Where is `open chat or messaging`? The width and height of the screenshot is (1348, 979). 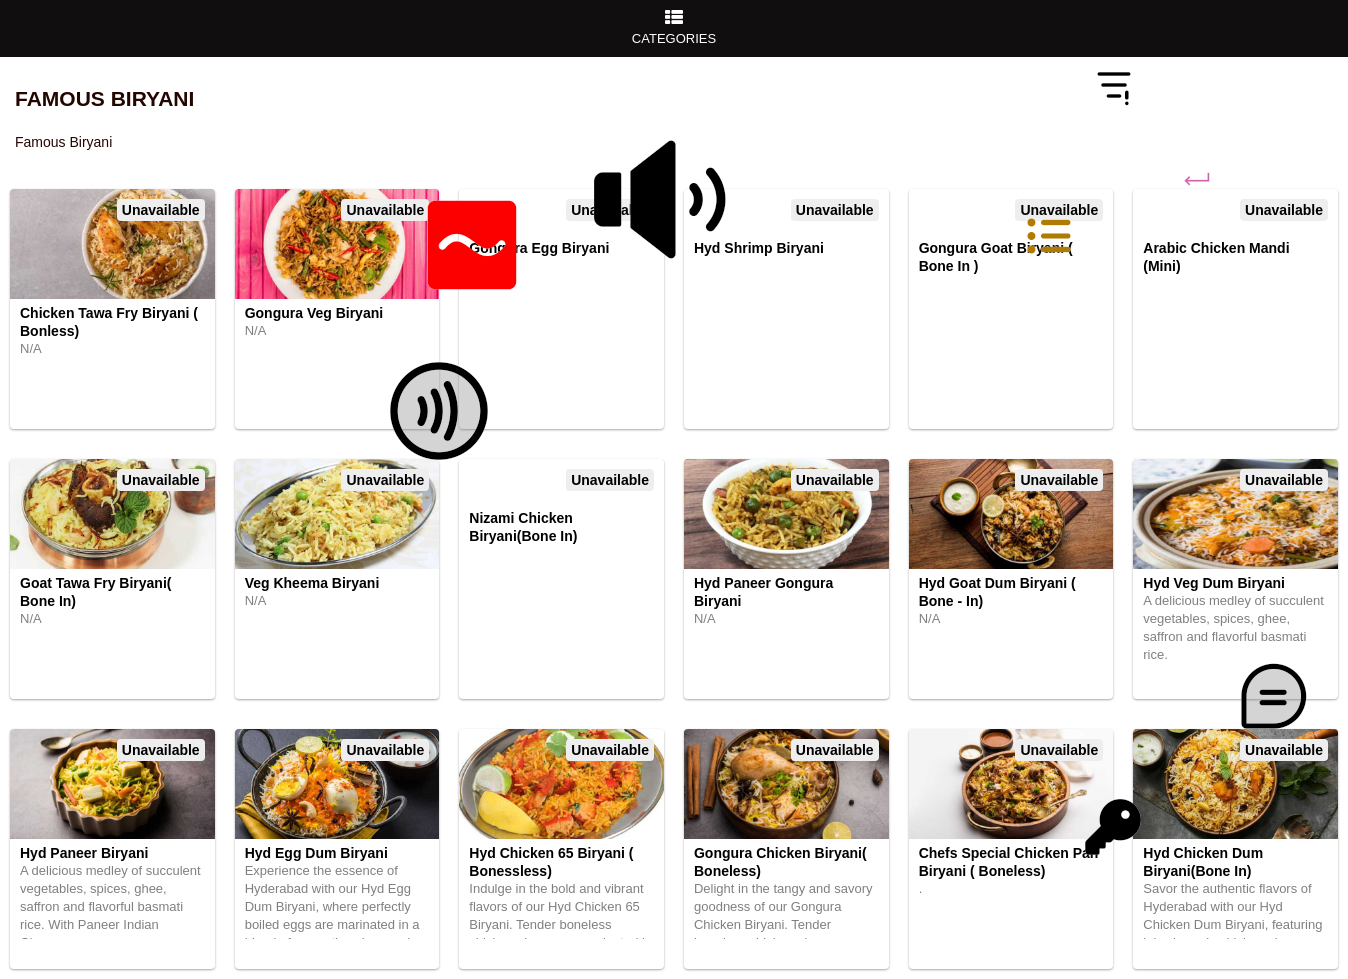 open chat or messaging is located at coordinates (1272, 697).